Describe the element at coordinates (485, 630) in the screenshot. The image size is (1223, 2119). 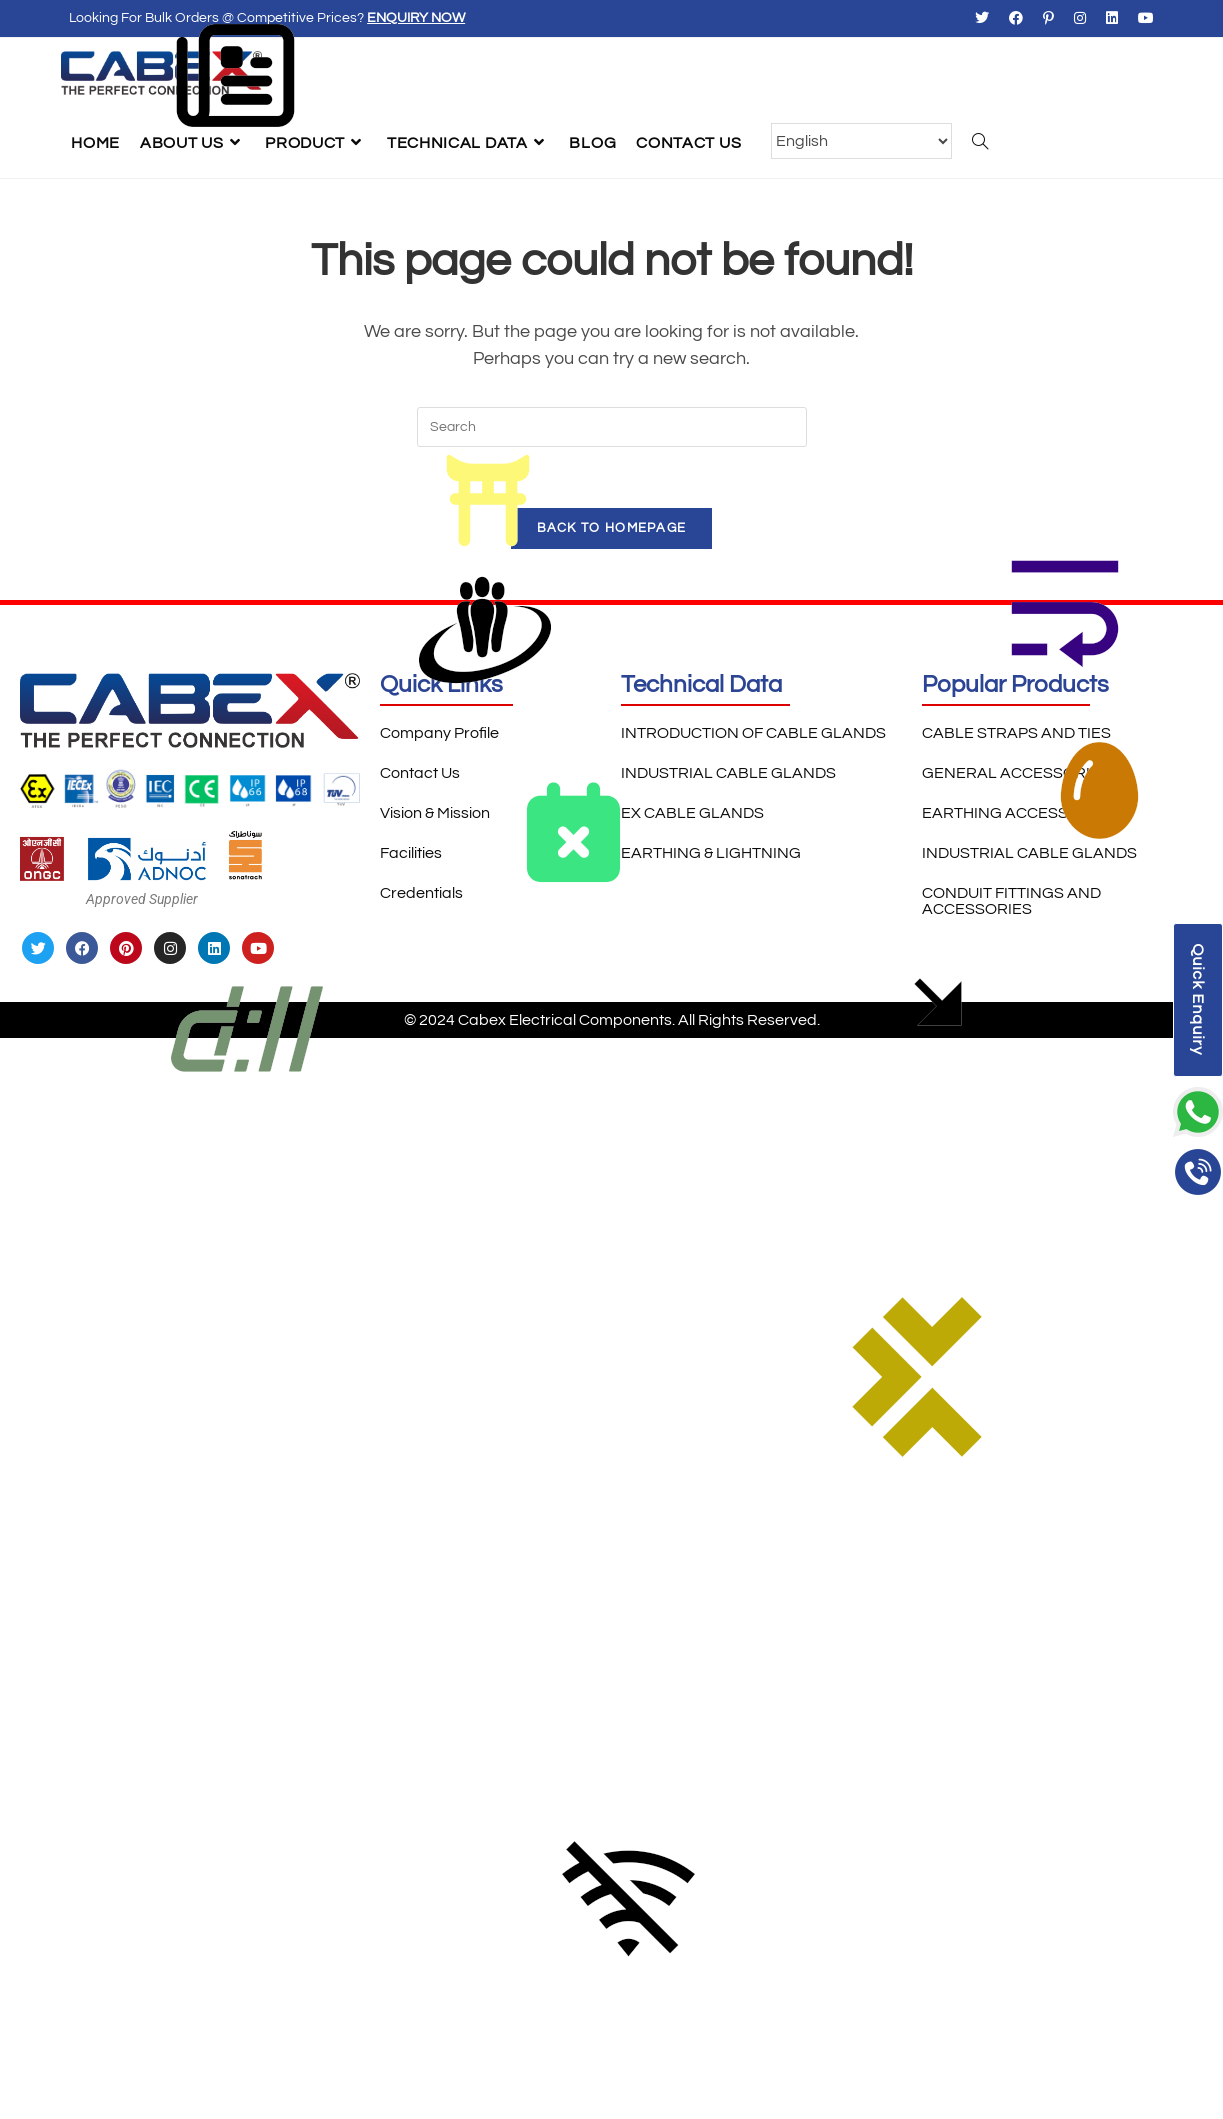
I see `draugiem.lv social network logo` at that location.